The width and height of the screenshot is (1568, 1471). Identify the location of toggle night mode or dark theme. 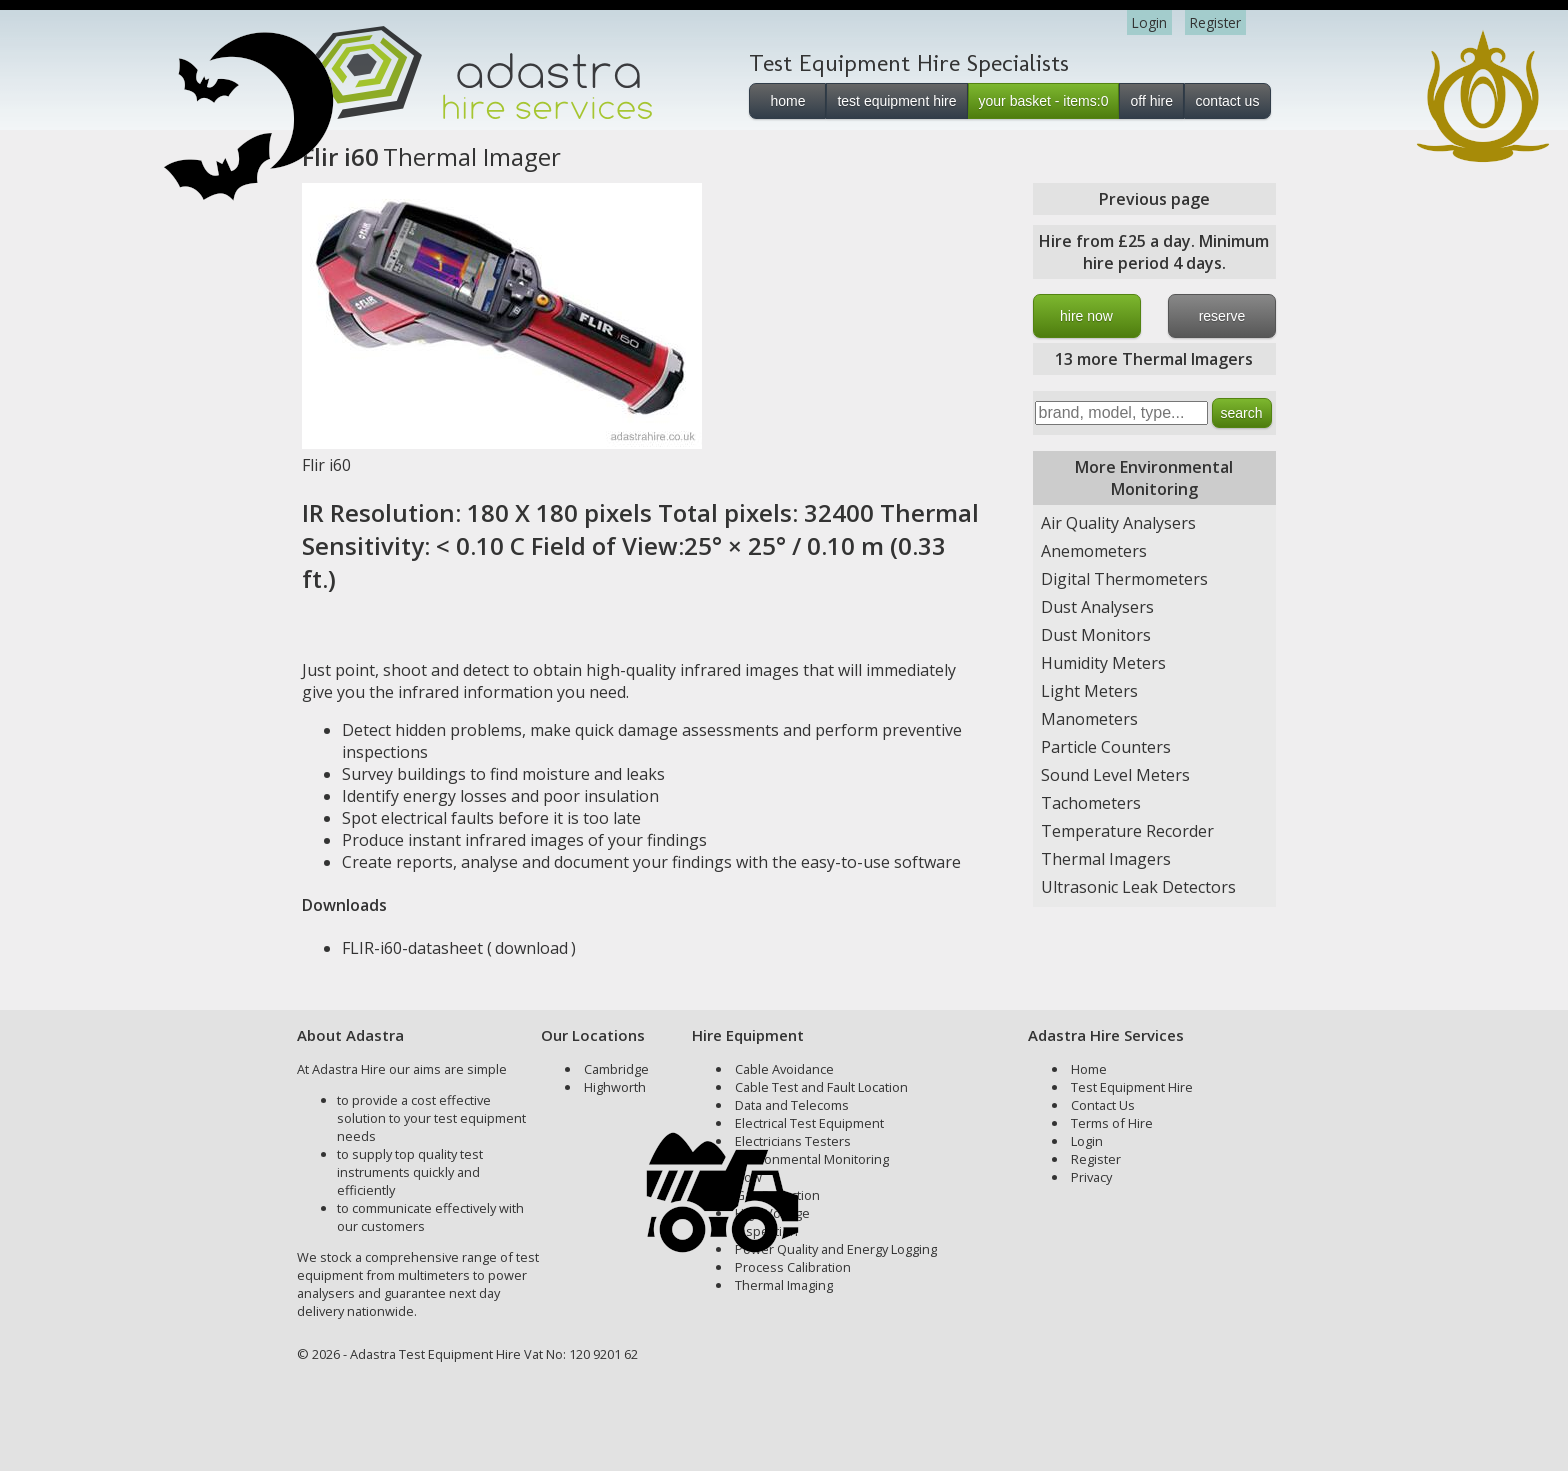
(249, 117).